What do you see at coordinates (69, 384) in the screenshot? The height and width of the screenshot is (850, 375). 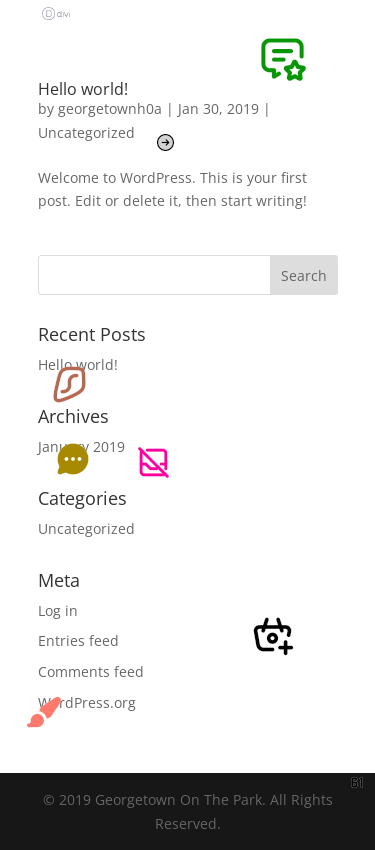 I see `open surfshark vpn app` at bounding box center [69, 384].